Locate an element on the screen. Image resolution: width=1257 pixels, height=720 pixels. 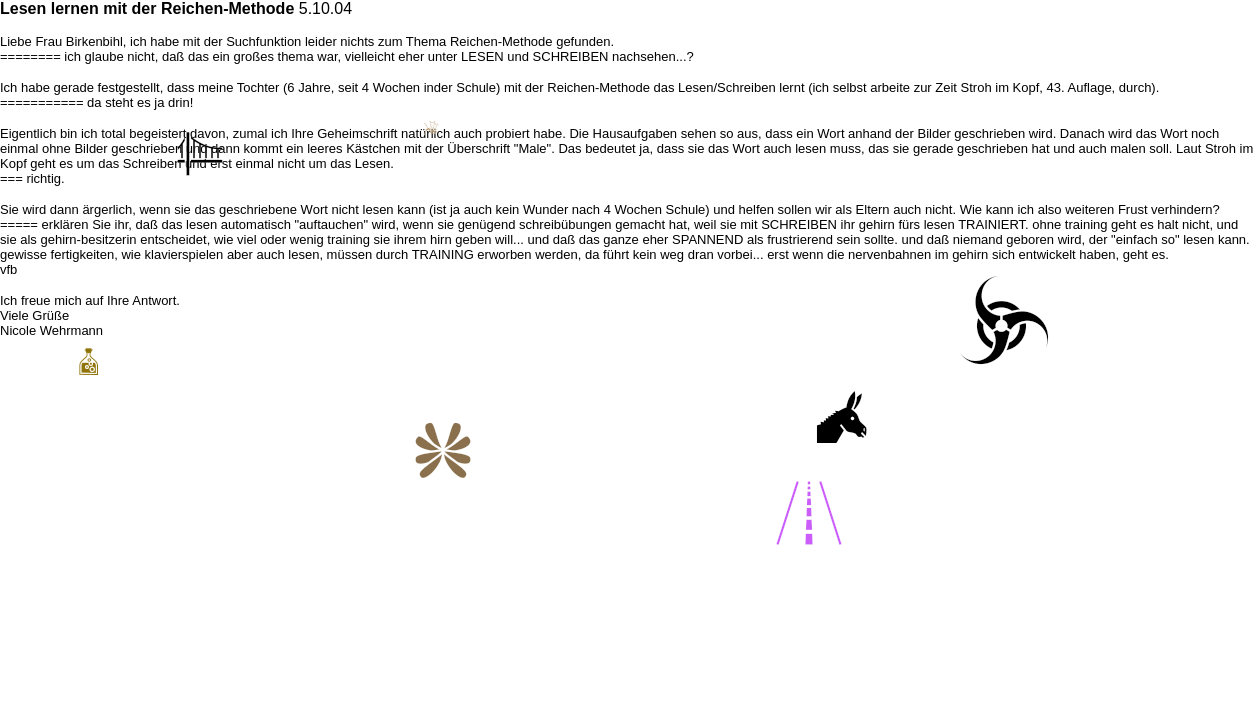
browse traditional or folk music instruments is located at coordinates (431, 128).